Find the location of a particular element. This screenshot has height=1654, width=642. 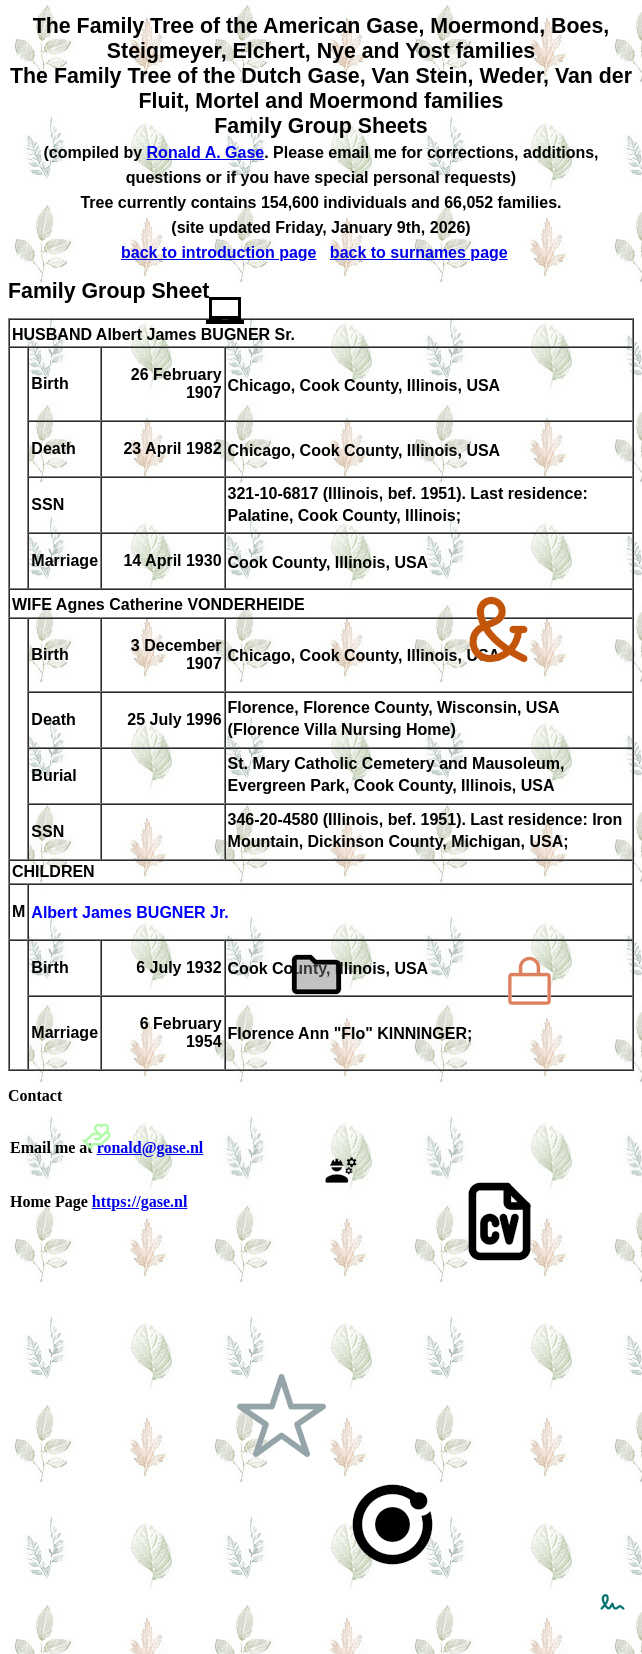

ionic framework logo is located at coordinates (392, 1524).